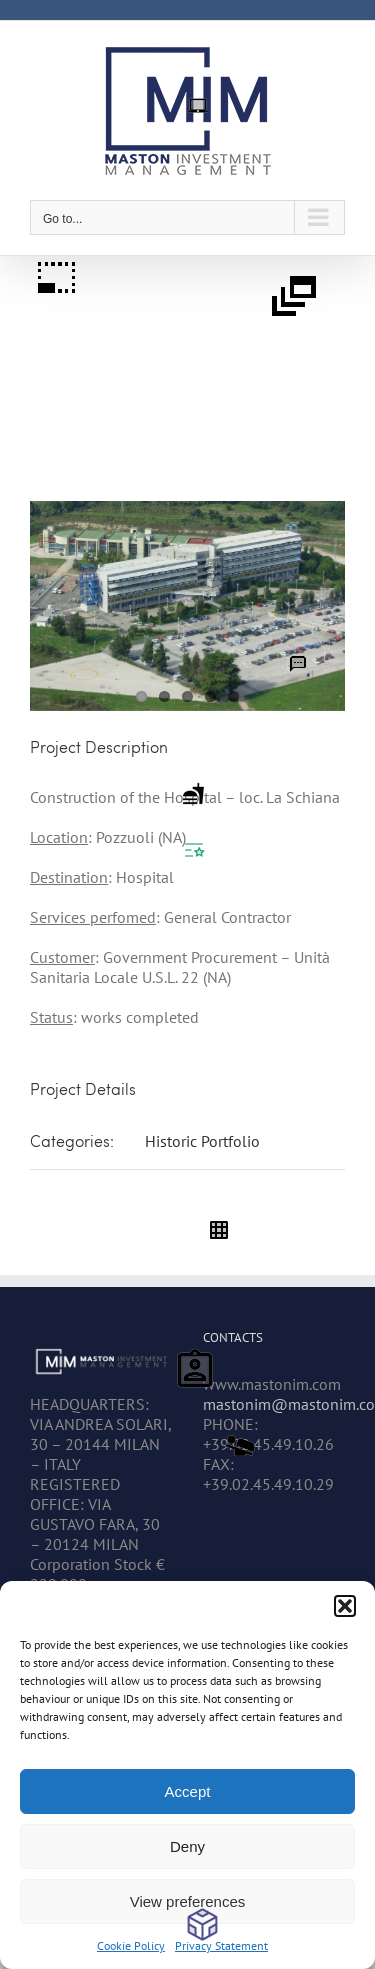 The width and height of the screenshot is (375, 1969). I want to click on open codesandbox development environment, so click(202, 1924).